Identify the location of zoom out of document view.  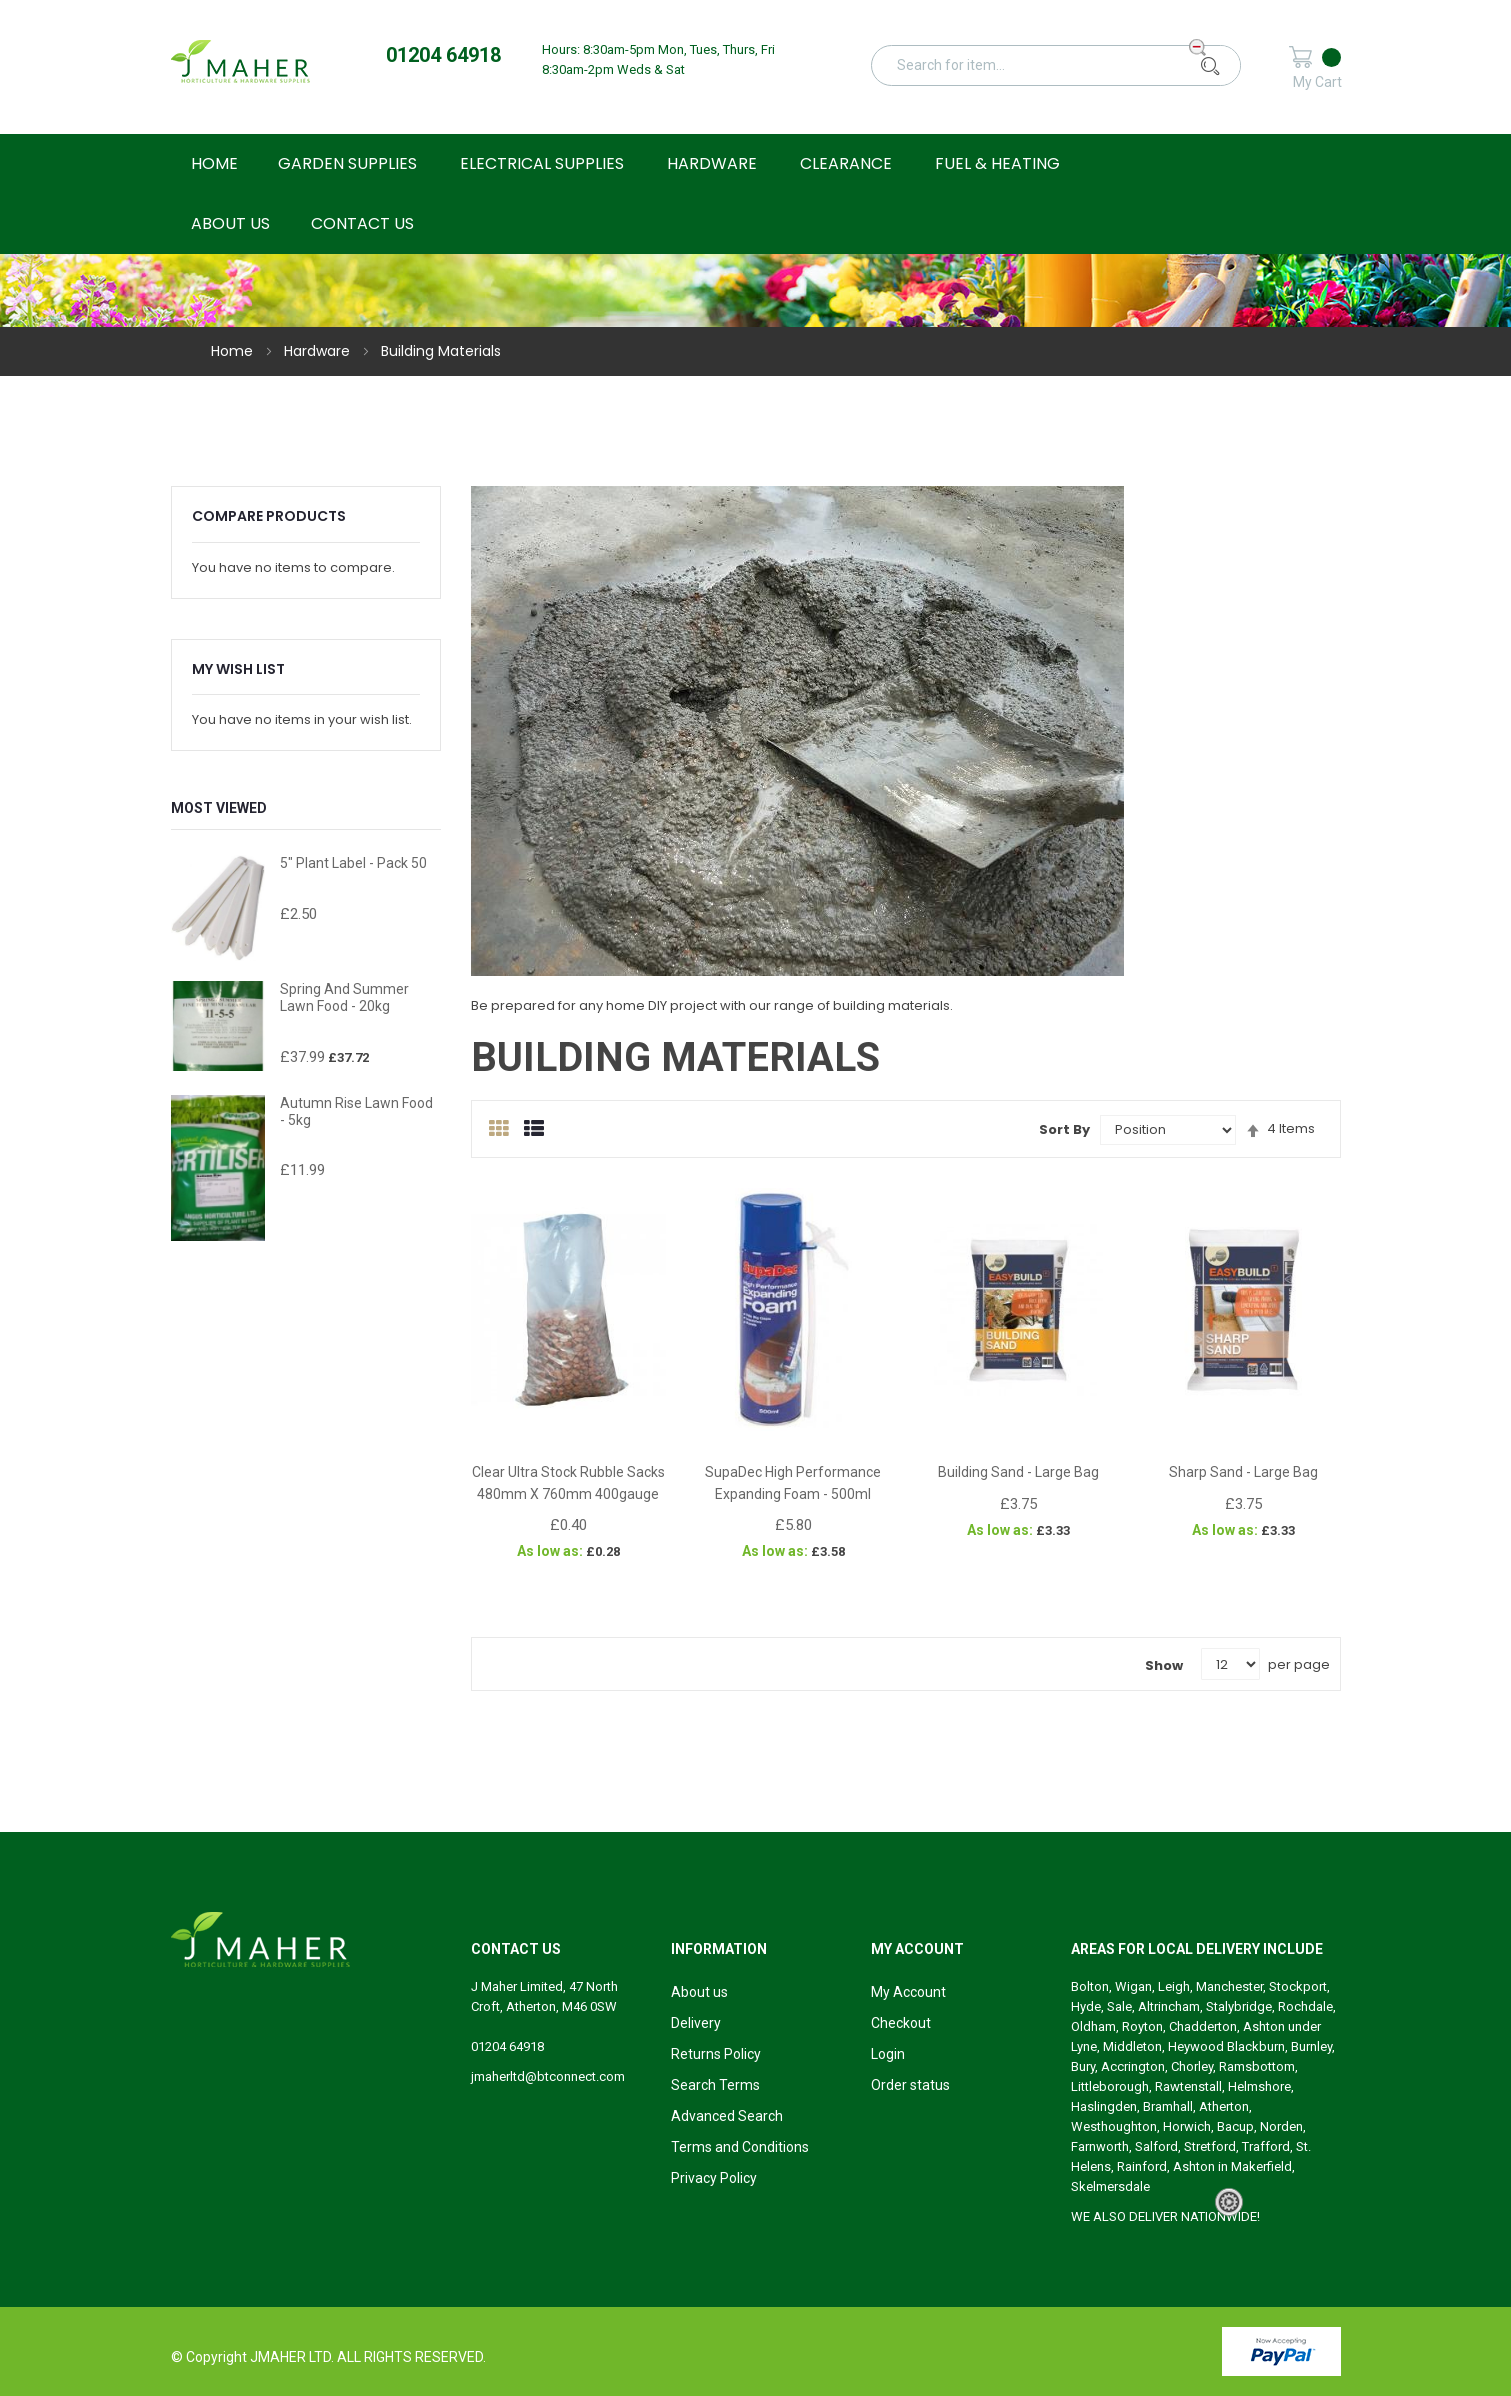
(1197, 47).